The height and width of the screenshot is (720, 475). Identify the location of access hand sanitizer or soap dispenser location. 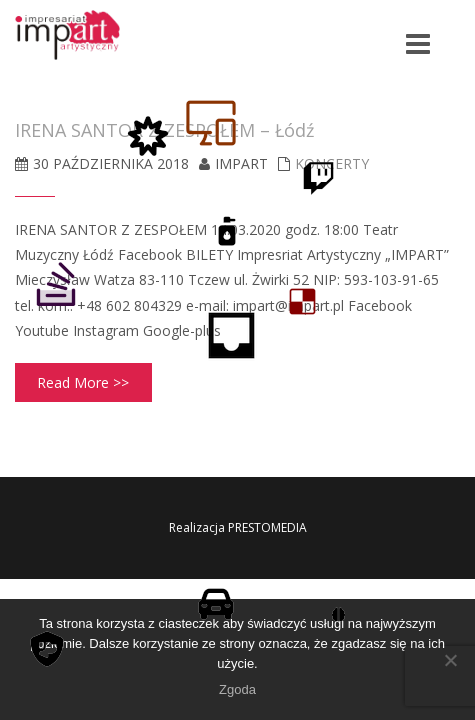
(227, 232).